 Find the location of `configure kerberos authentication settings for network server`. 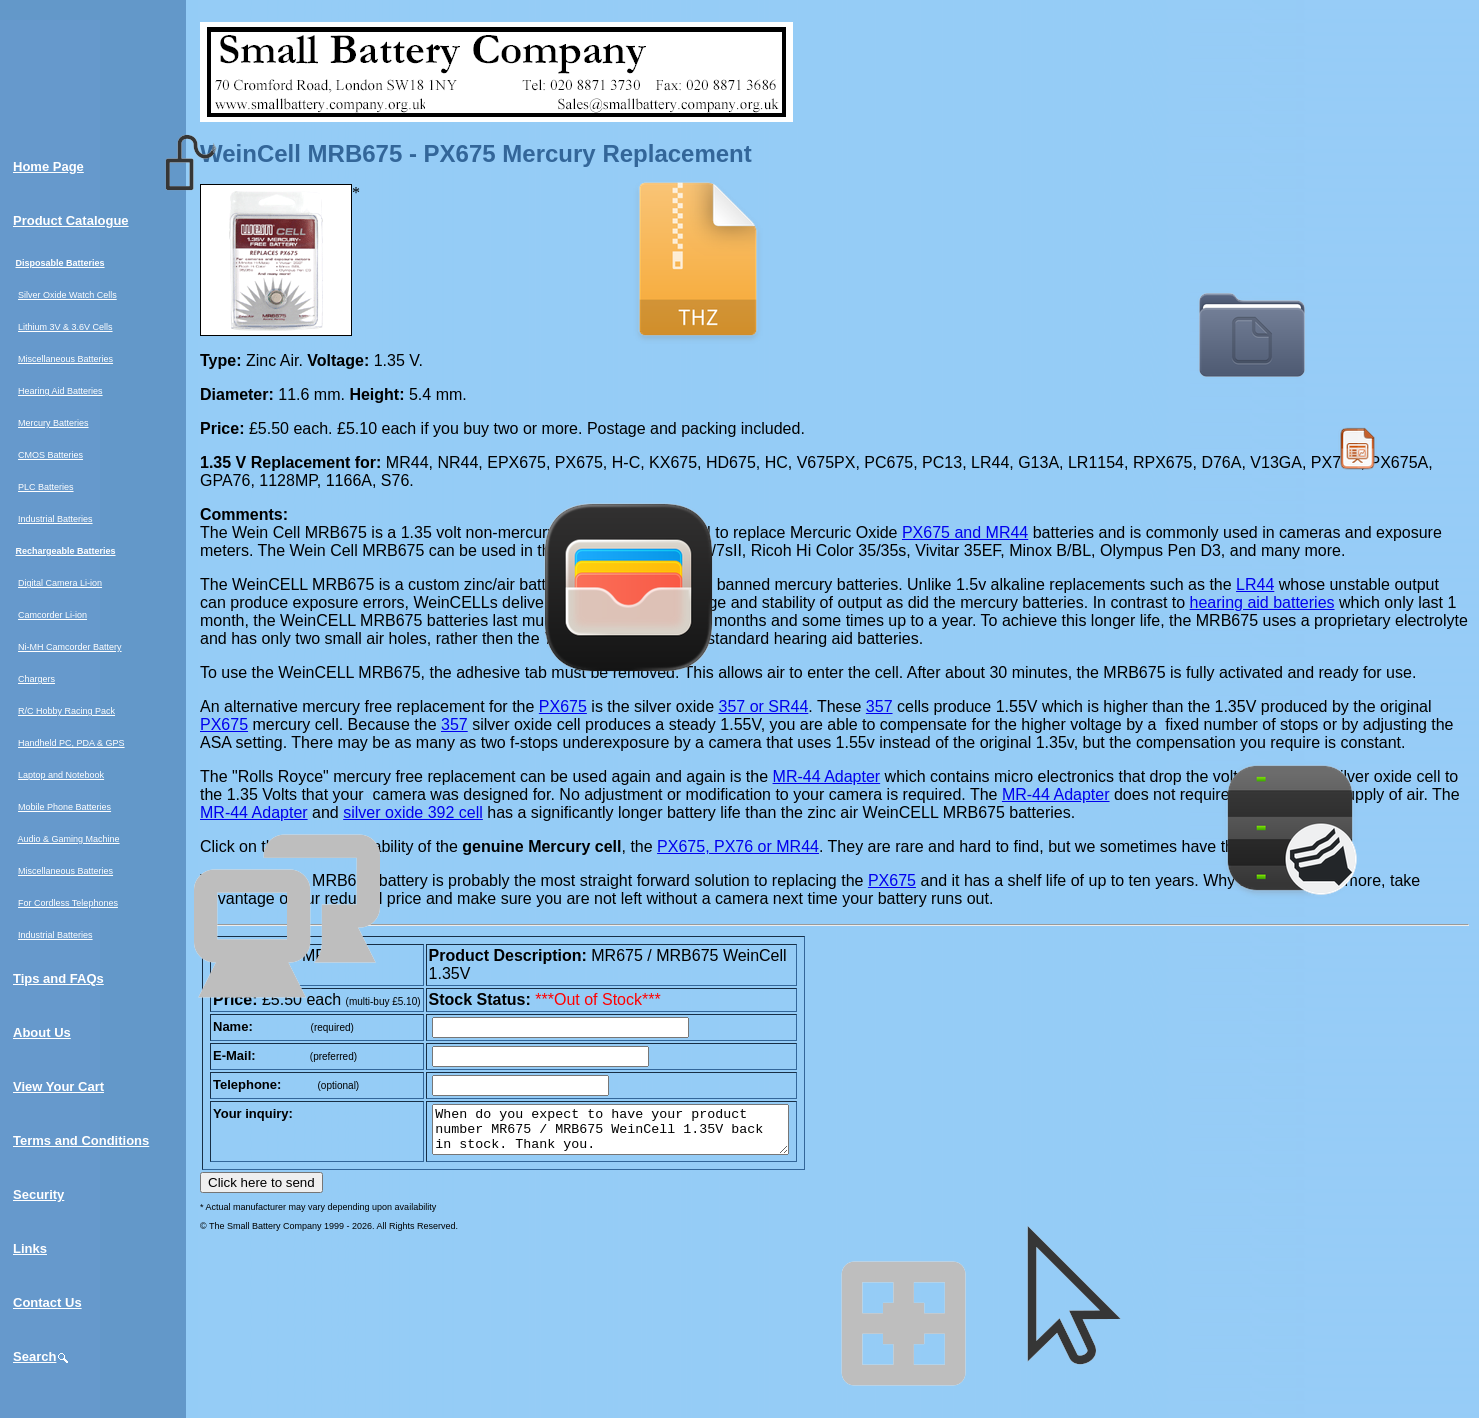

configure kerberos authentication settings for network server is located at coordinates (1290, 828).